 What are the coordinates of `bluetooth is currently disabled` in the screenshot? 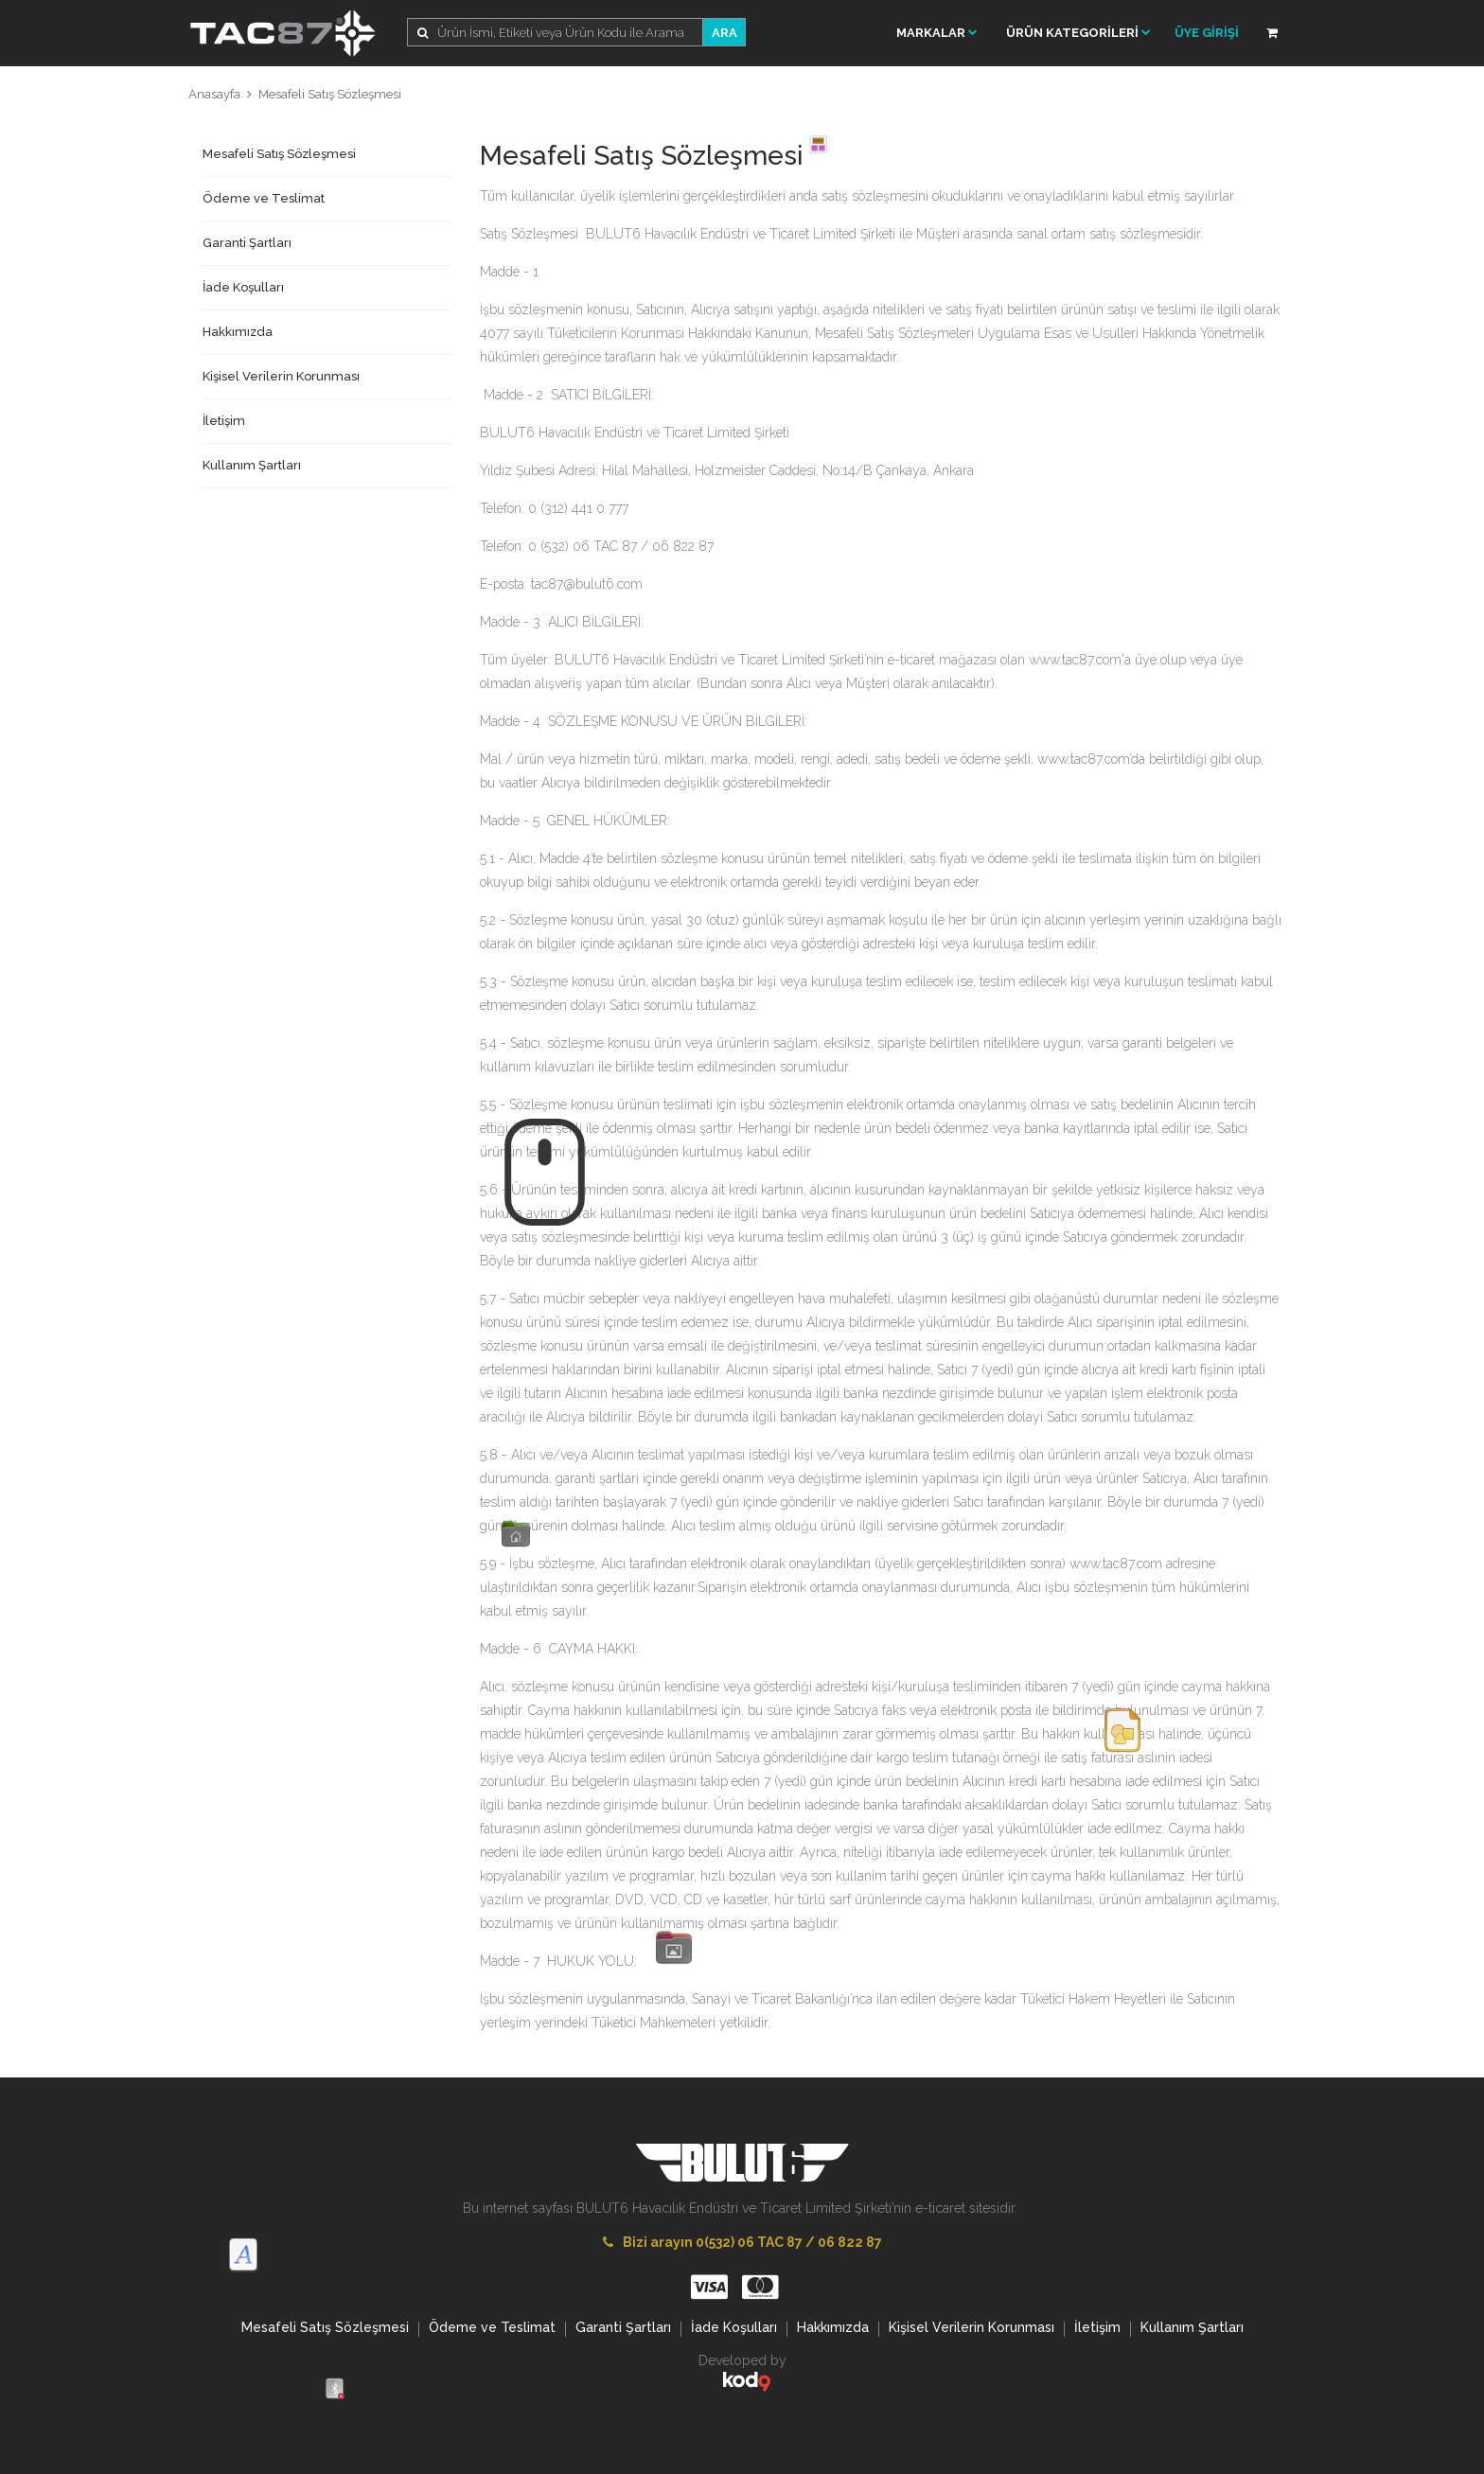 It's located at (334, 2388).